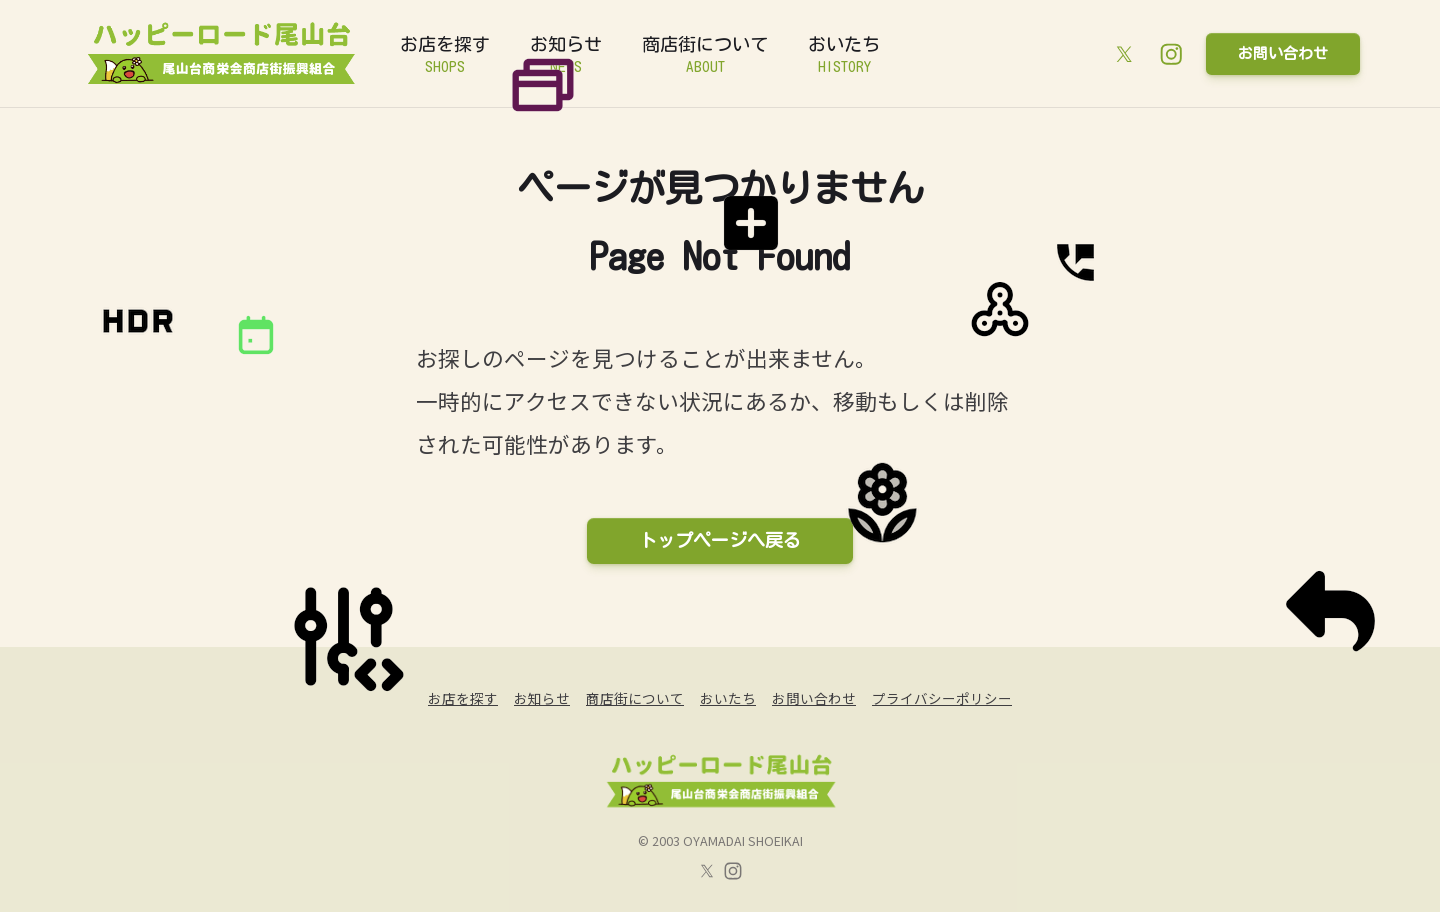 The width and height of the screenshot is (1440, 912). I want to click on add a new item or content, so click(751, 223).